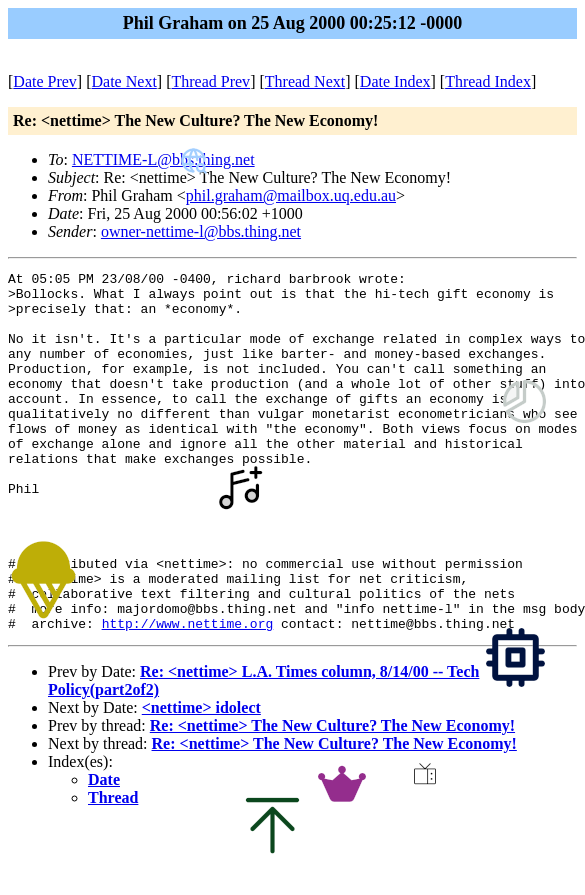 This screenshot has width=585, height=895. Describe the element at coordinates (515, 657) in the screenshot. I see `view system performance or processor usage` at that location.